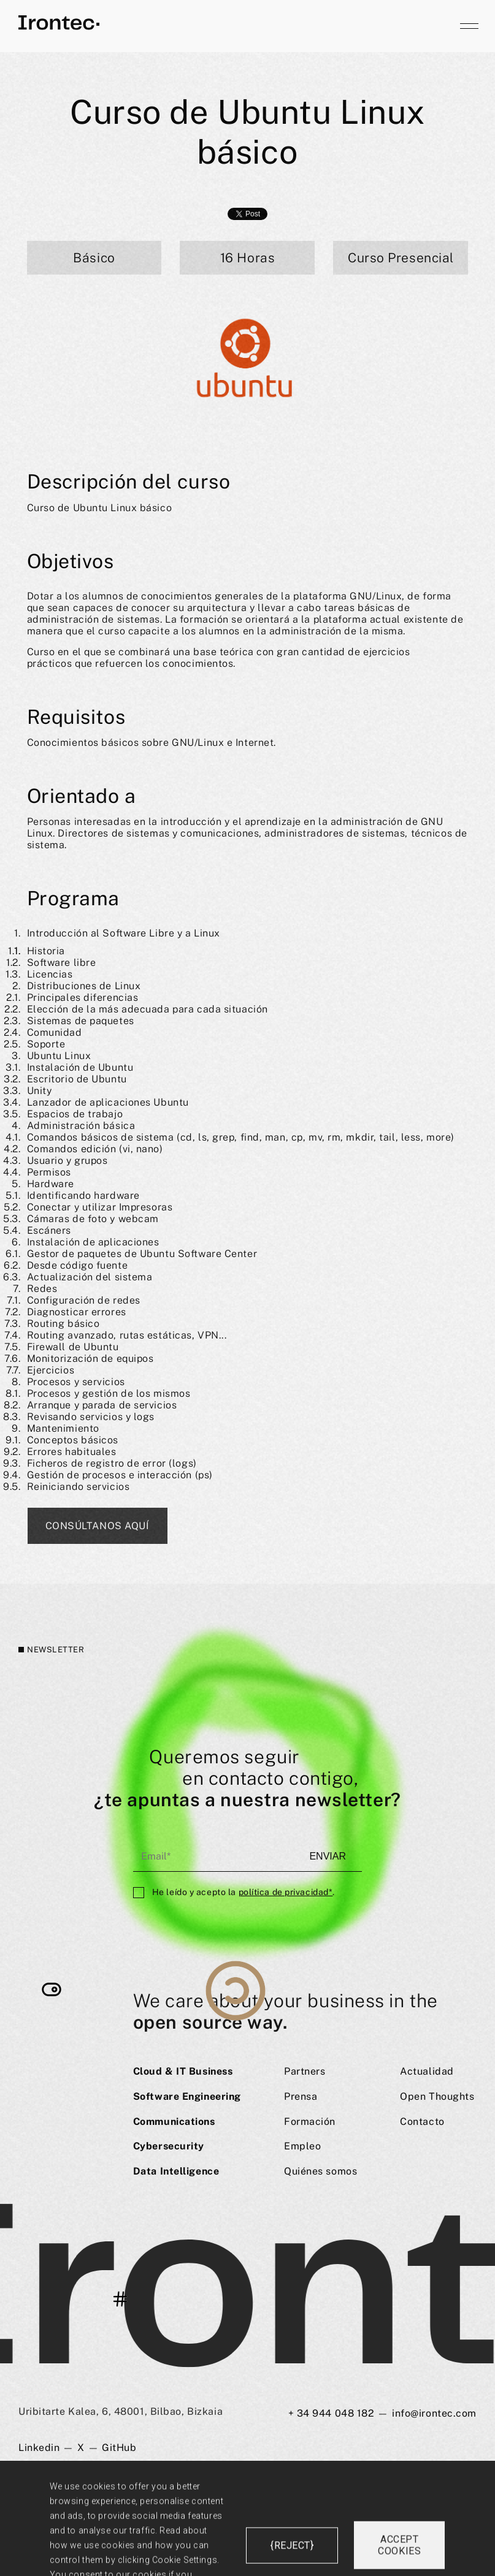 This screenshot has height=2576, width=495. I want to click on toggle switch in the on position, so click(52, 1989).